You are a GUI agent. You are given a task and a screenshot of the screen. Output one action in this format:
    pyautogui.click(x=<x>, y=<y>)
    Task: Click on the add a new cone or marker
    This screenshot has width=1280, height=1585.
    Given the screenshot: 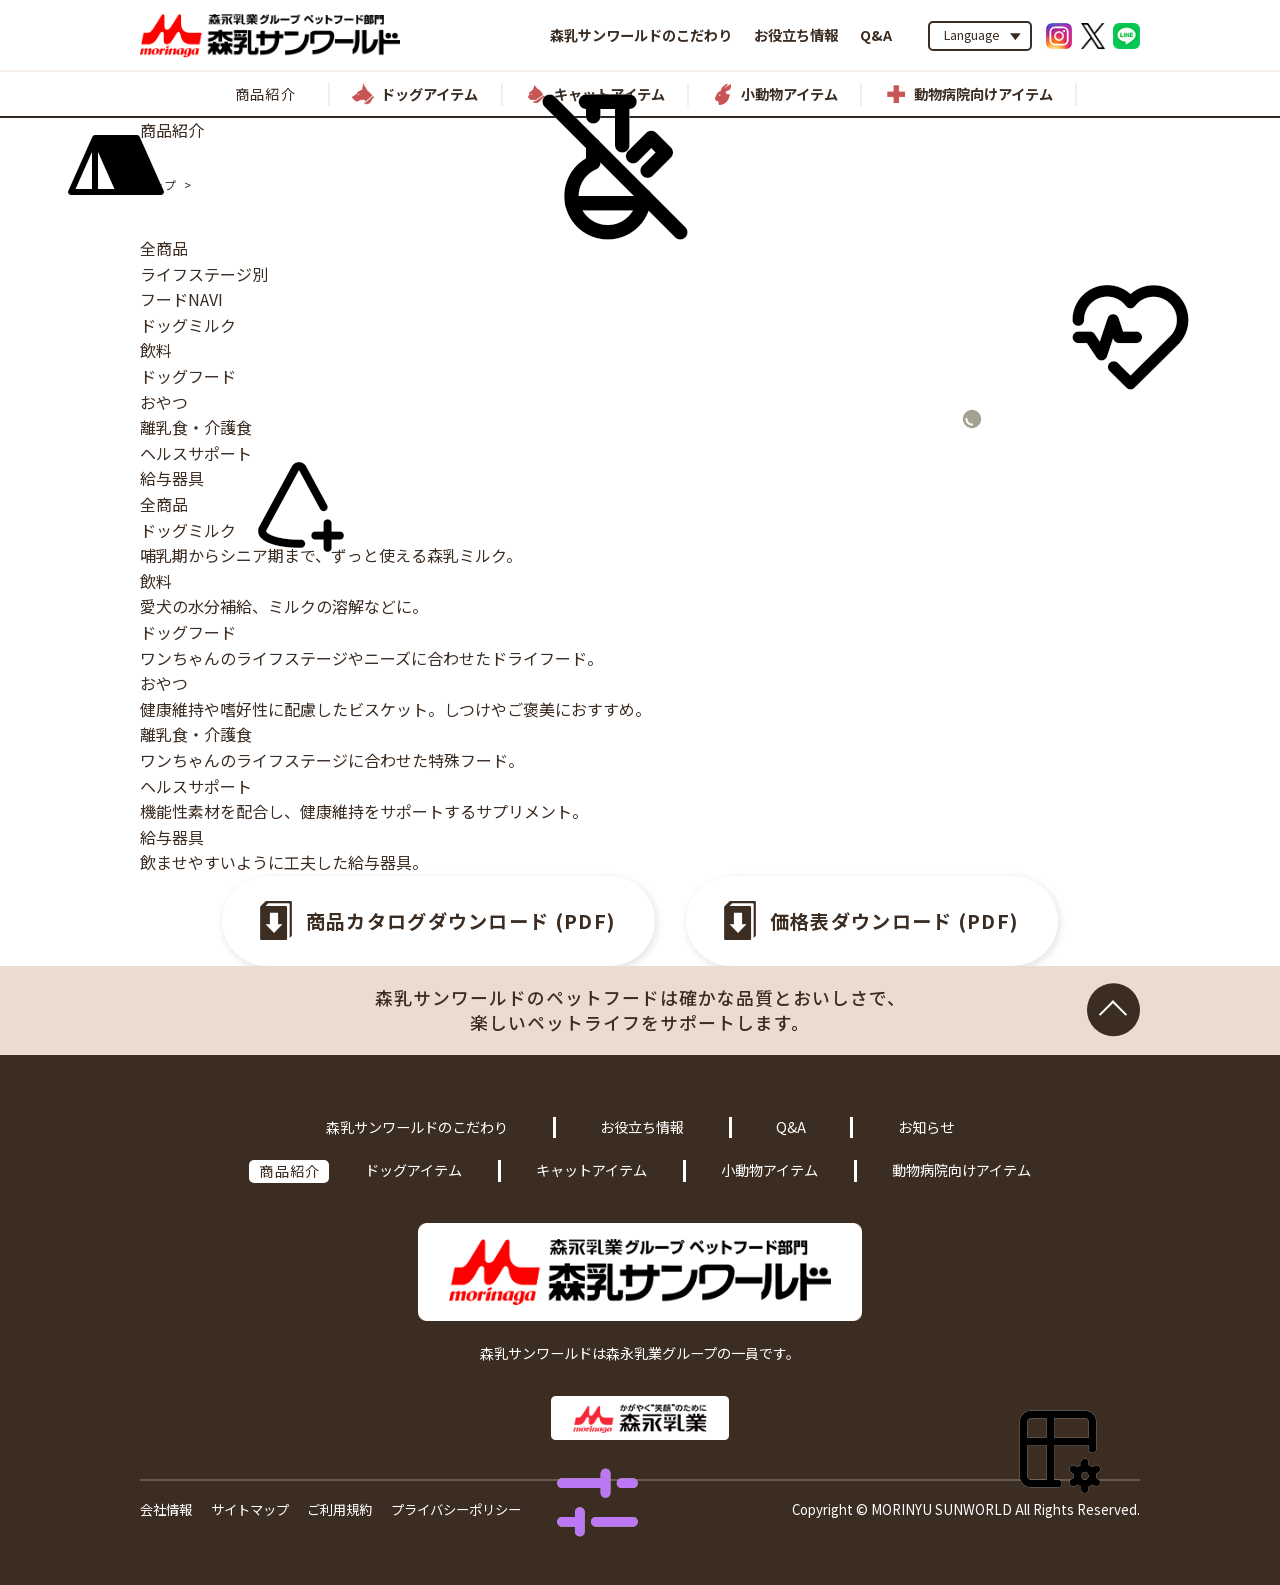 What is the action you would take?
    pyautogui.click(x=299, y=507)
    